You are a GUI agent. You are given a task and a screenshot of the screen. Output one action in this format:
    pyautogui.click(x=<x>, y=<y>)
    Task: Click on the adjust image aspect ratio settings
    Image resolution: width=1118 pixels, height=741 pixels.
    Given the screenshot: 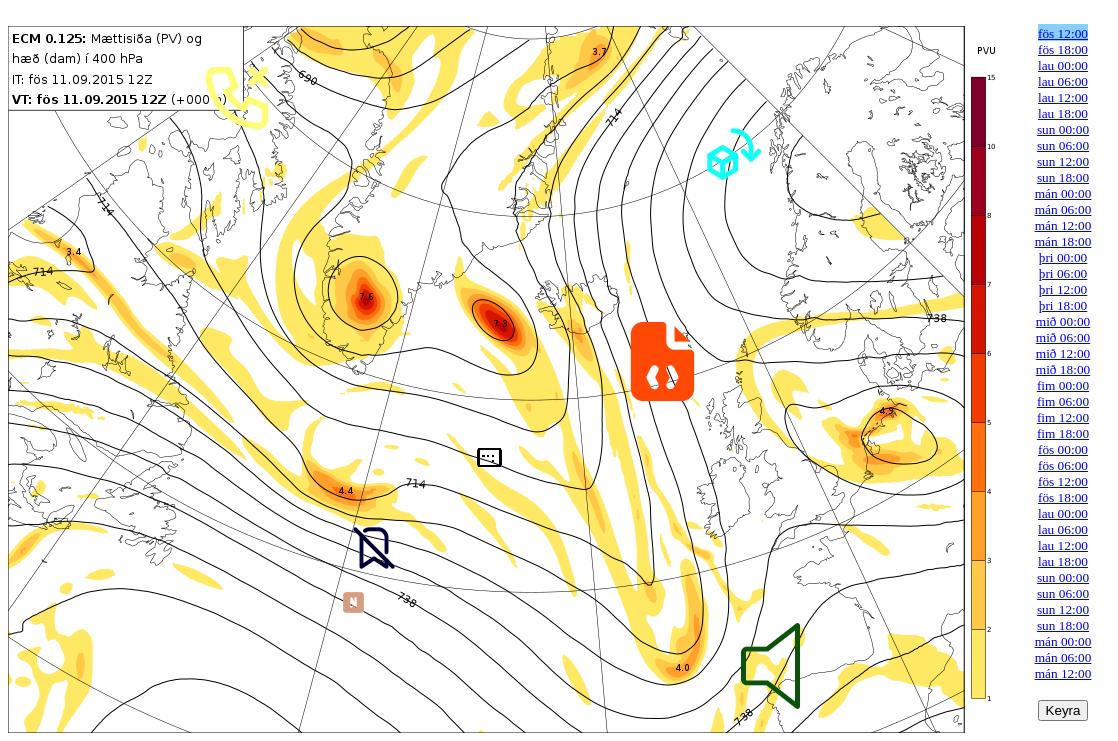 What is the action you would take?
    pyautogui.click(x=489, y=457)
    